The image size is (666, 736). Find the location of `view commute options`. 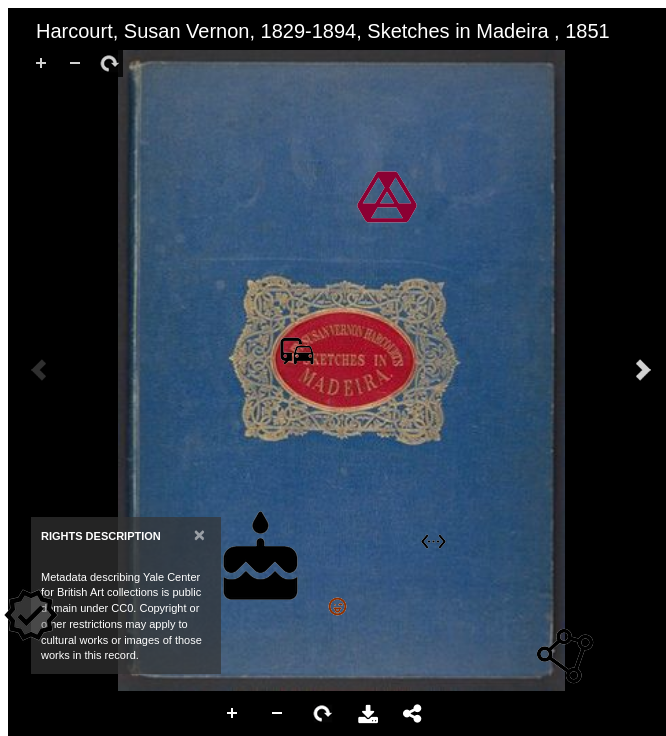

view commute options is located at coordinates (297, 351).